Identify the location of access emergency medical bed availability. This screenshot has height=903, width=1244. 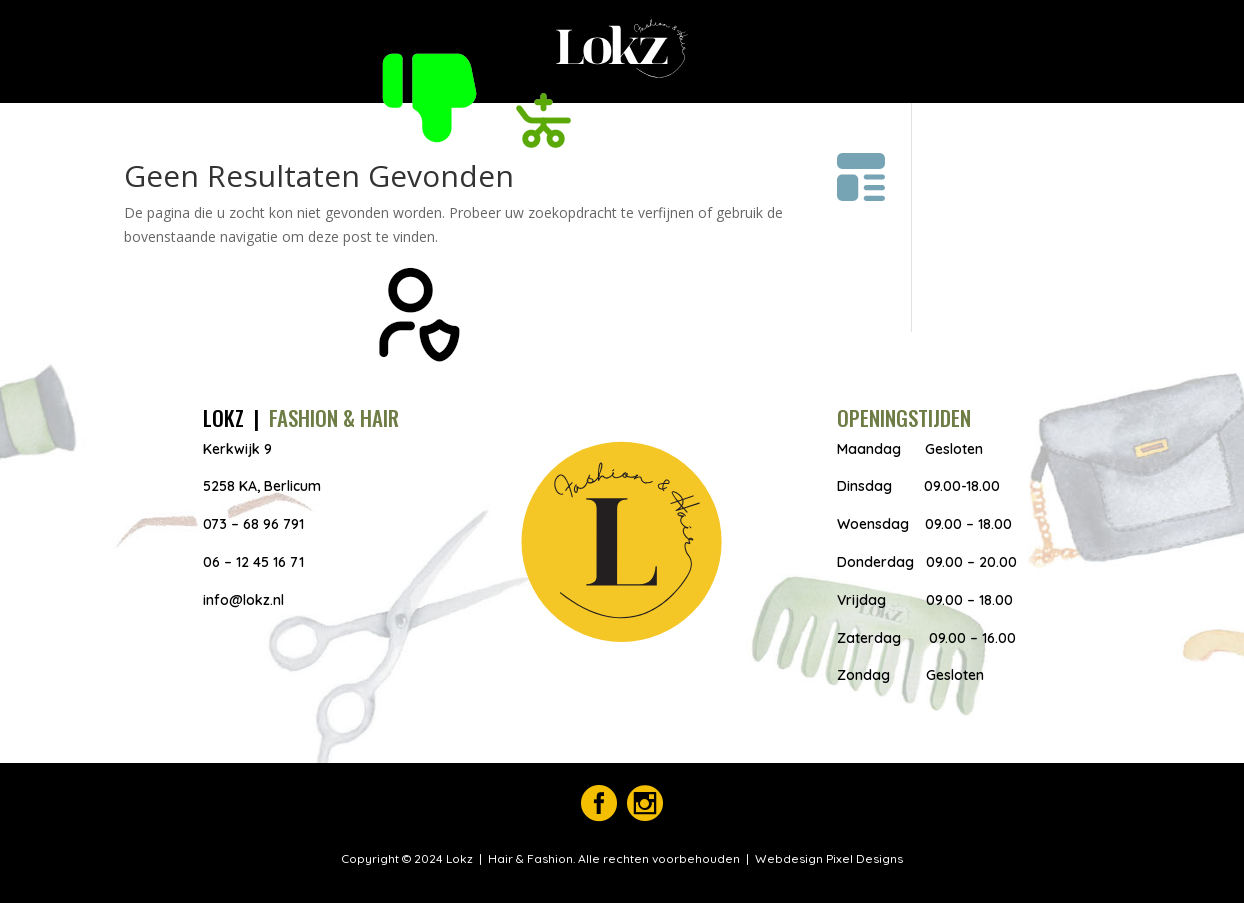
(543, 120).